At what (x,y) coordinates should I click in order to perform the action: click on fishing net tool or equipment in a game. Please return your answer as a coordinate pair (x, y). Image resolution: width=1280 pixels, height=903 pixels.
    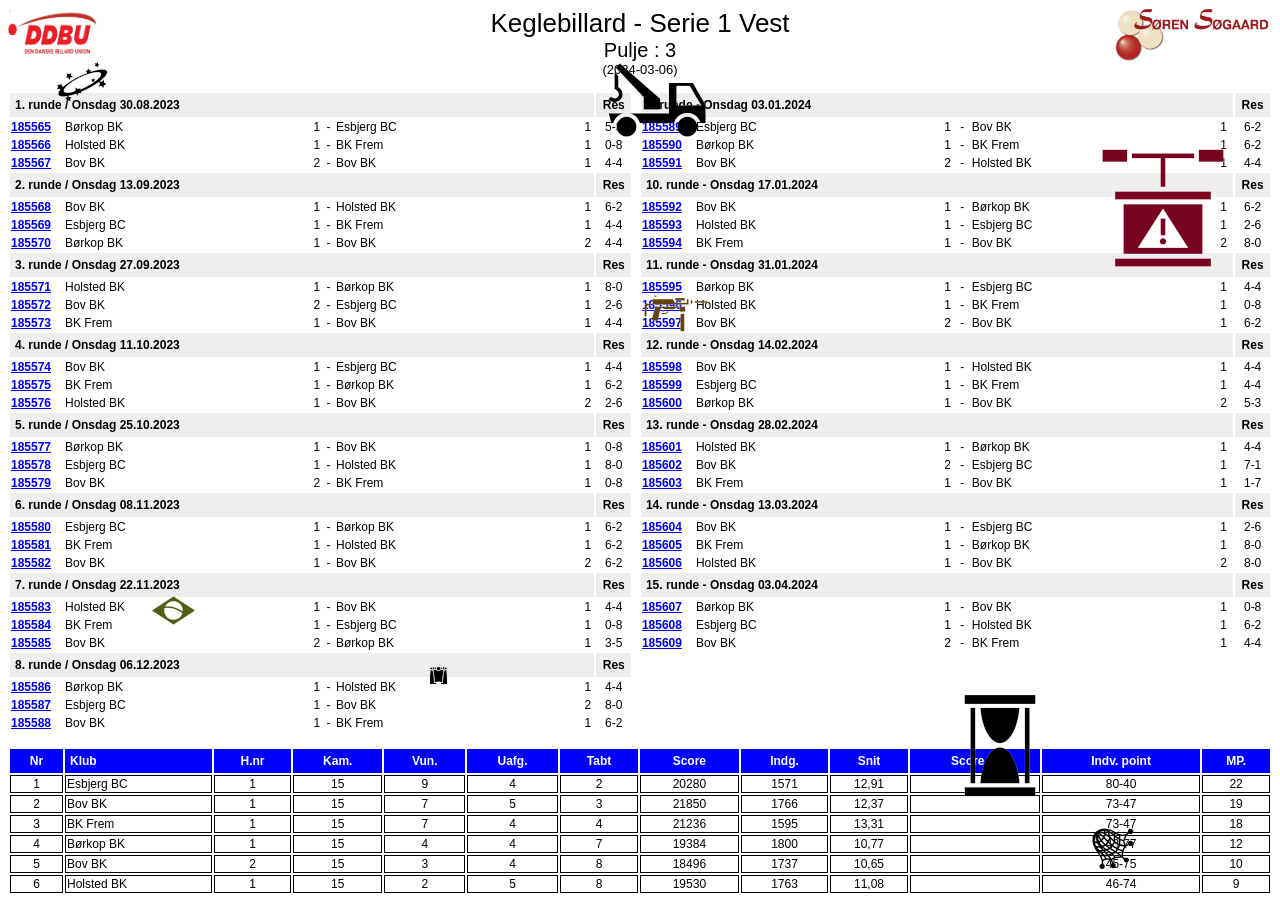
    Looking at the image, I should click on (1113, 849).